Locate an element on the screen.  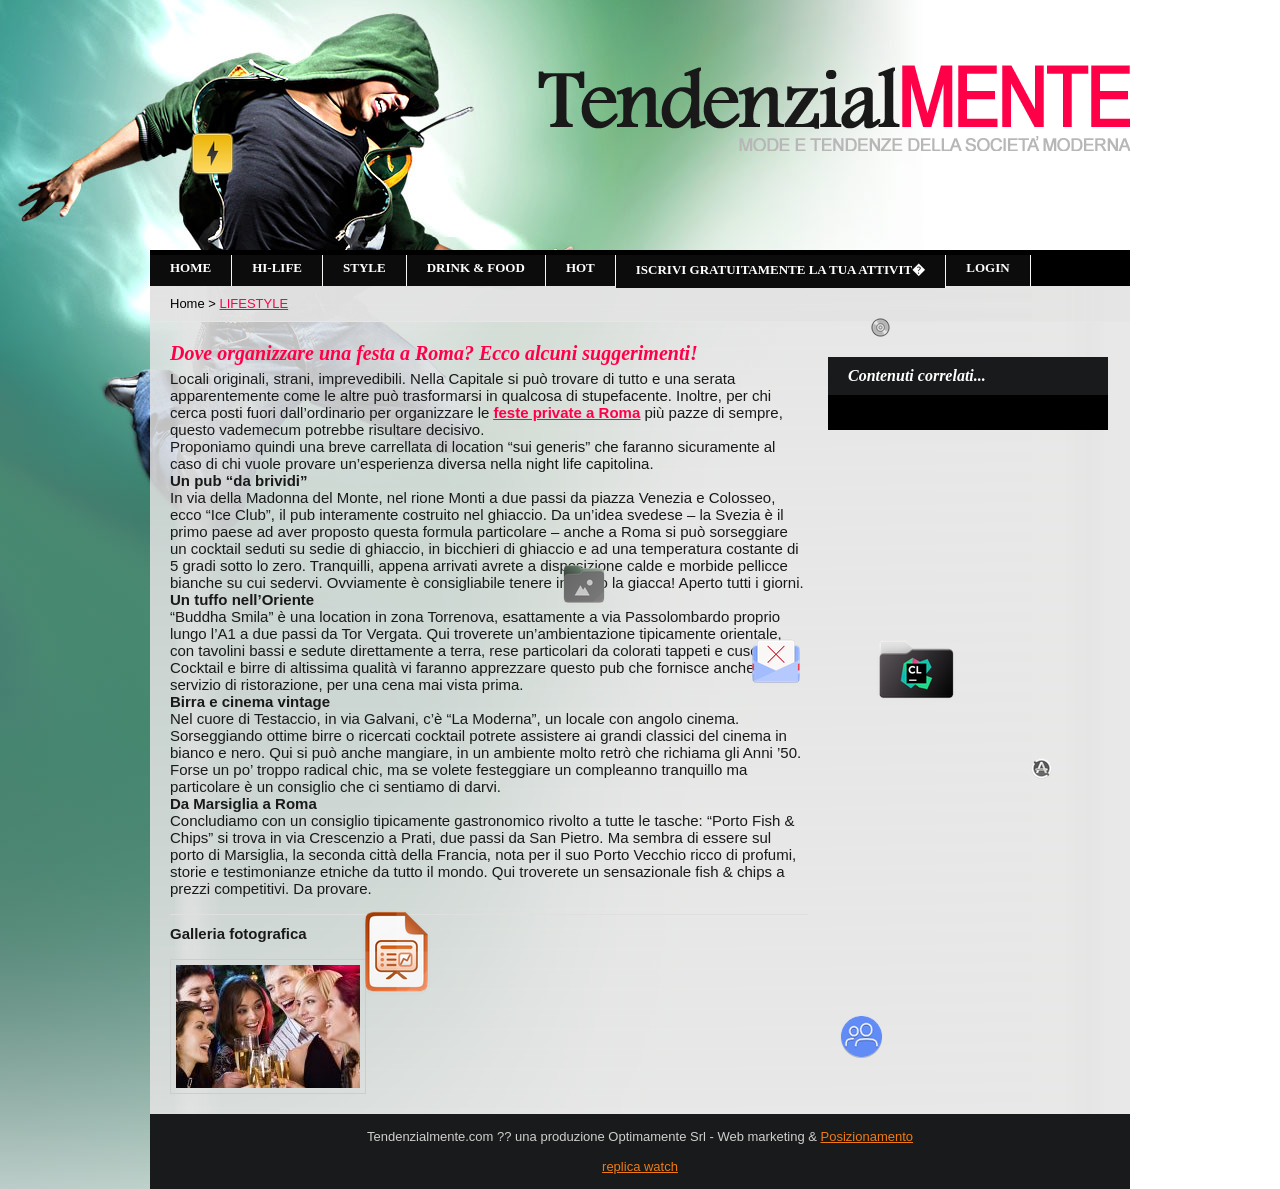
open a presentation file is located at coordinates (396, 951).